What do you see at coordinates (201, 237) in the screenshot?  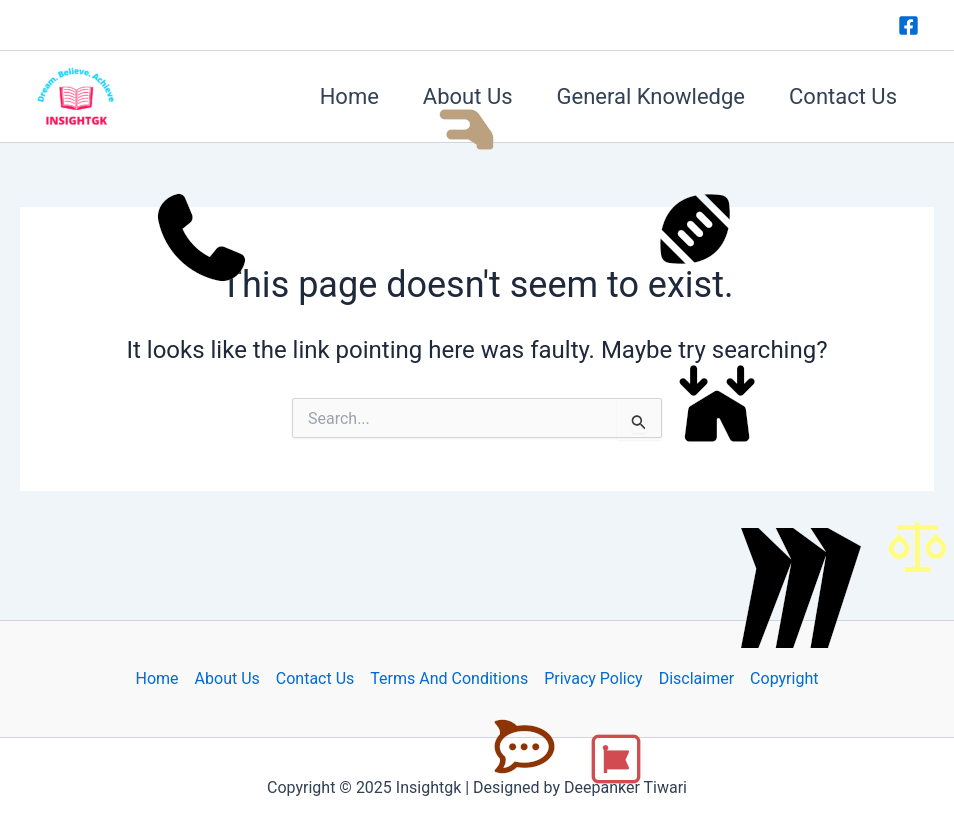 I see `make a phone call` at bounding box center [201, 237].